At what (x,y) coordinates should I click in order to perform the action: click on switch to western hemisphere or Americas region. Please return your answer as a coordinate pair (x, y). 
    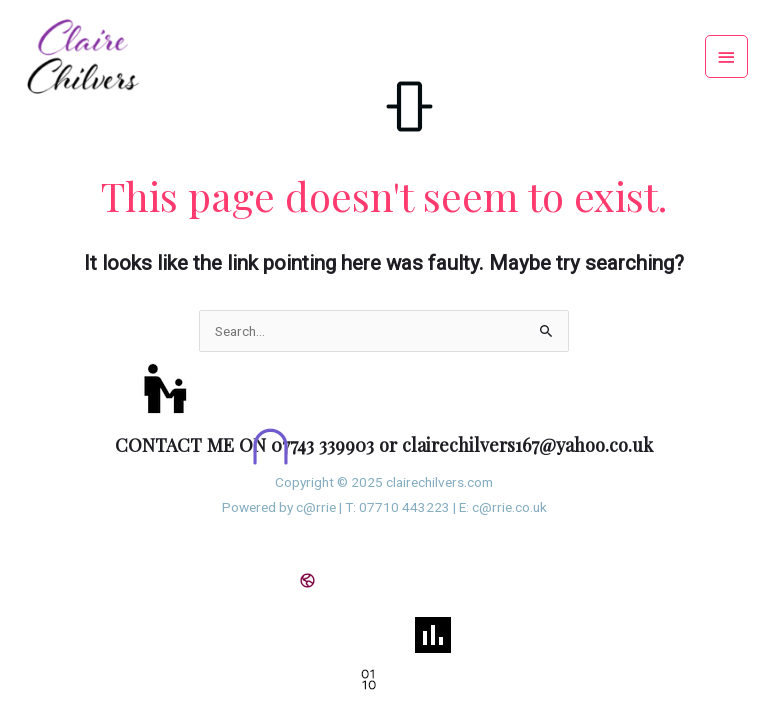
    Looking at the image, I should click on (307, 580).